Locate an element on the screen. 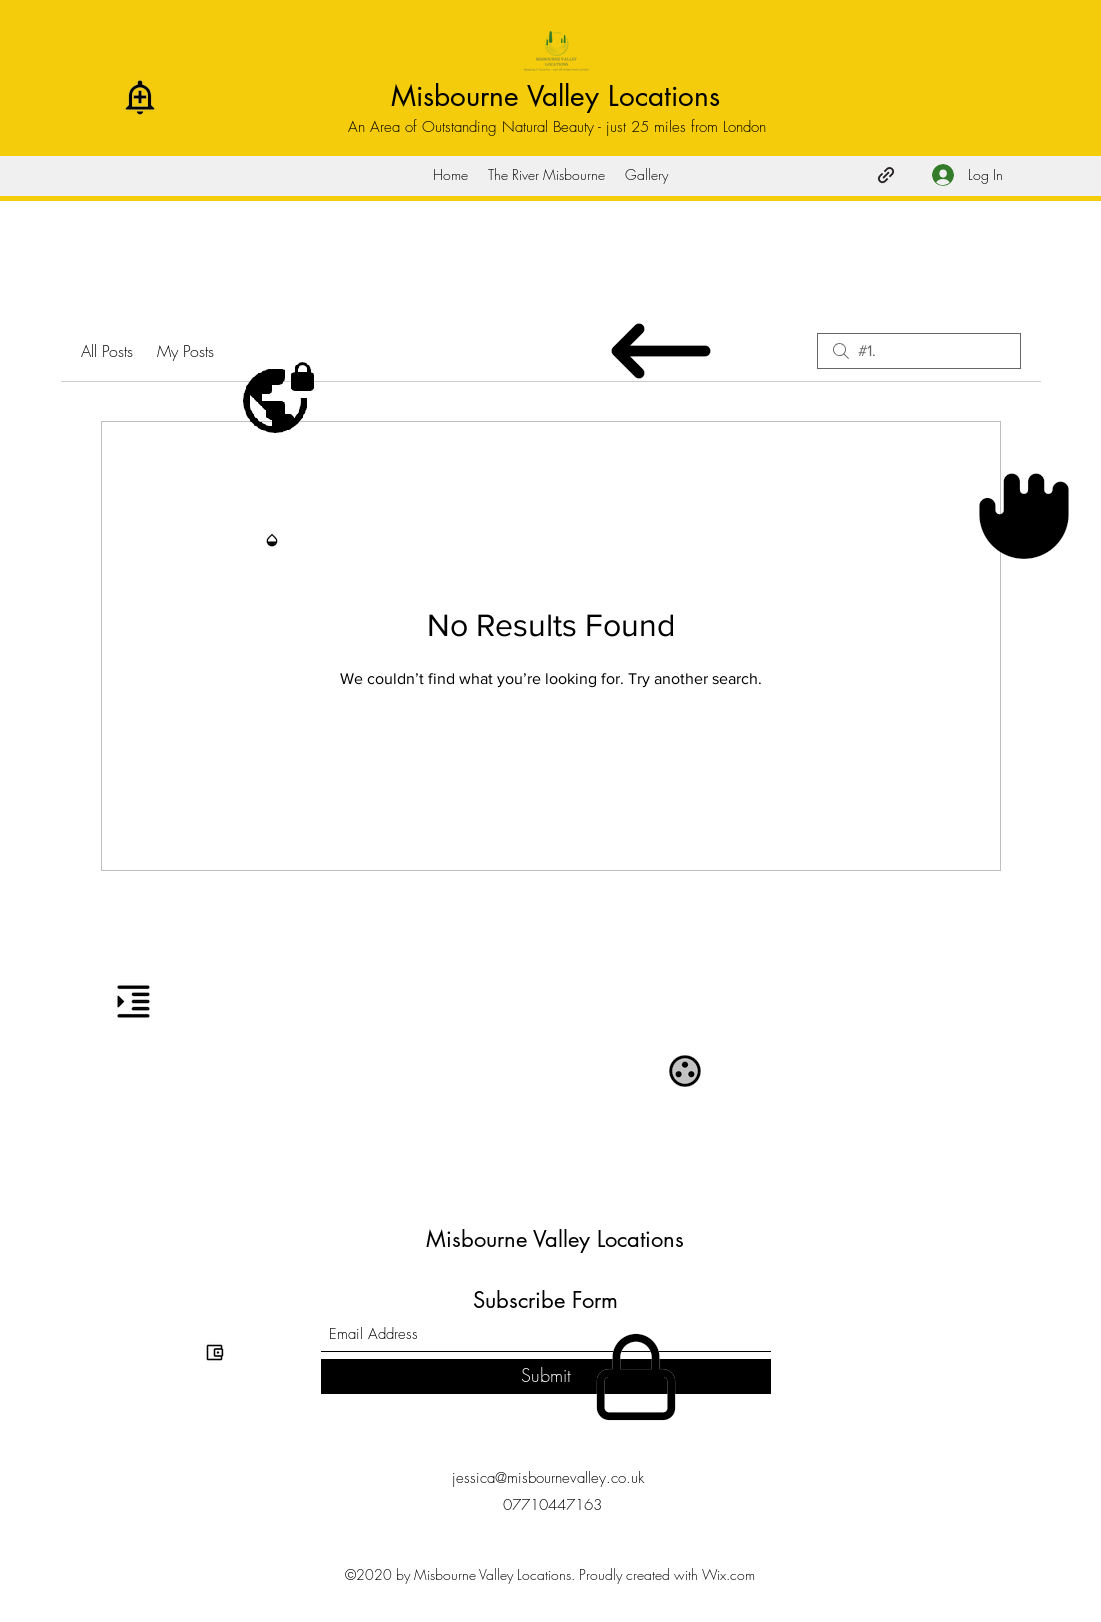  access your wallet or payment methods is located at coordinates (214, 1352).